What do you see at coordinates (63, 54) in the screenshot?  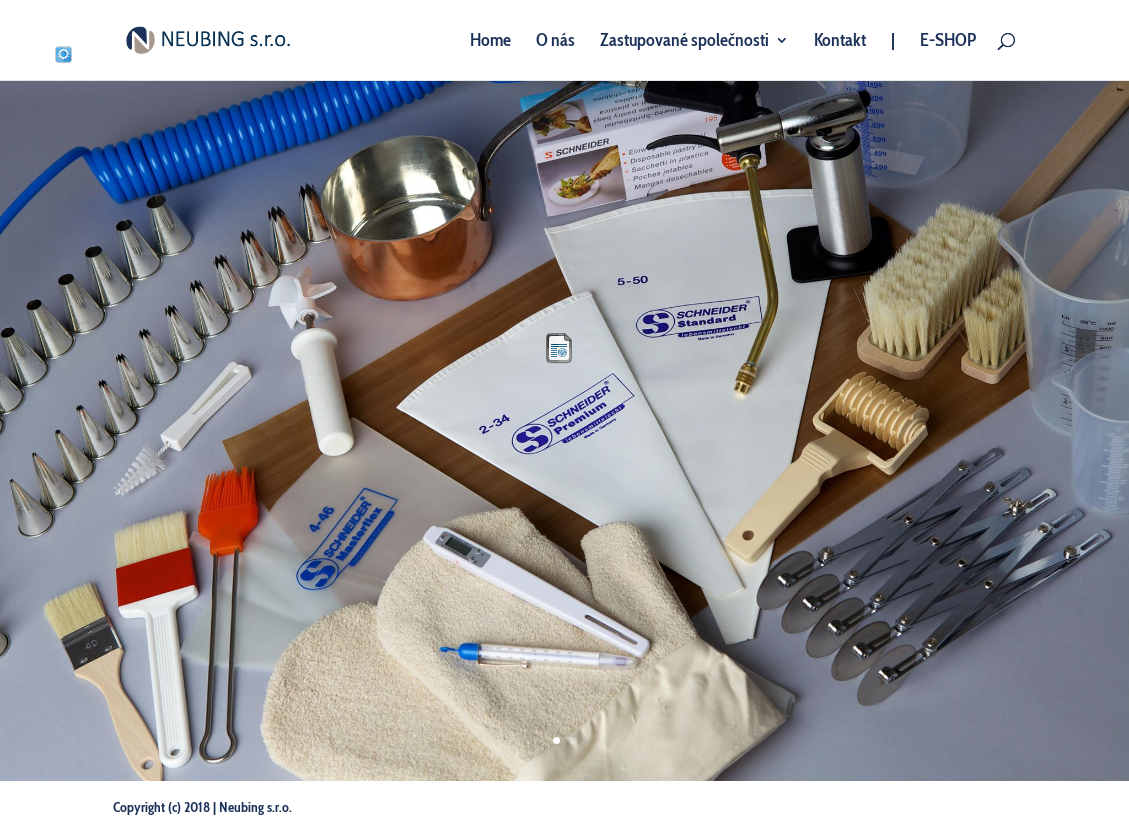 I see `open default applications settings` at bounding box center [63, 54].